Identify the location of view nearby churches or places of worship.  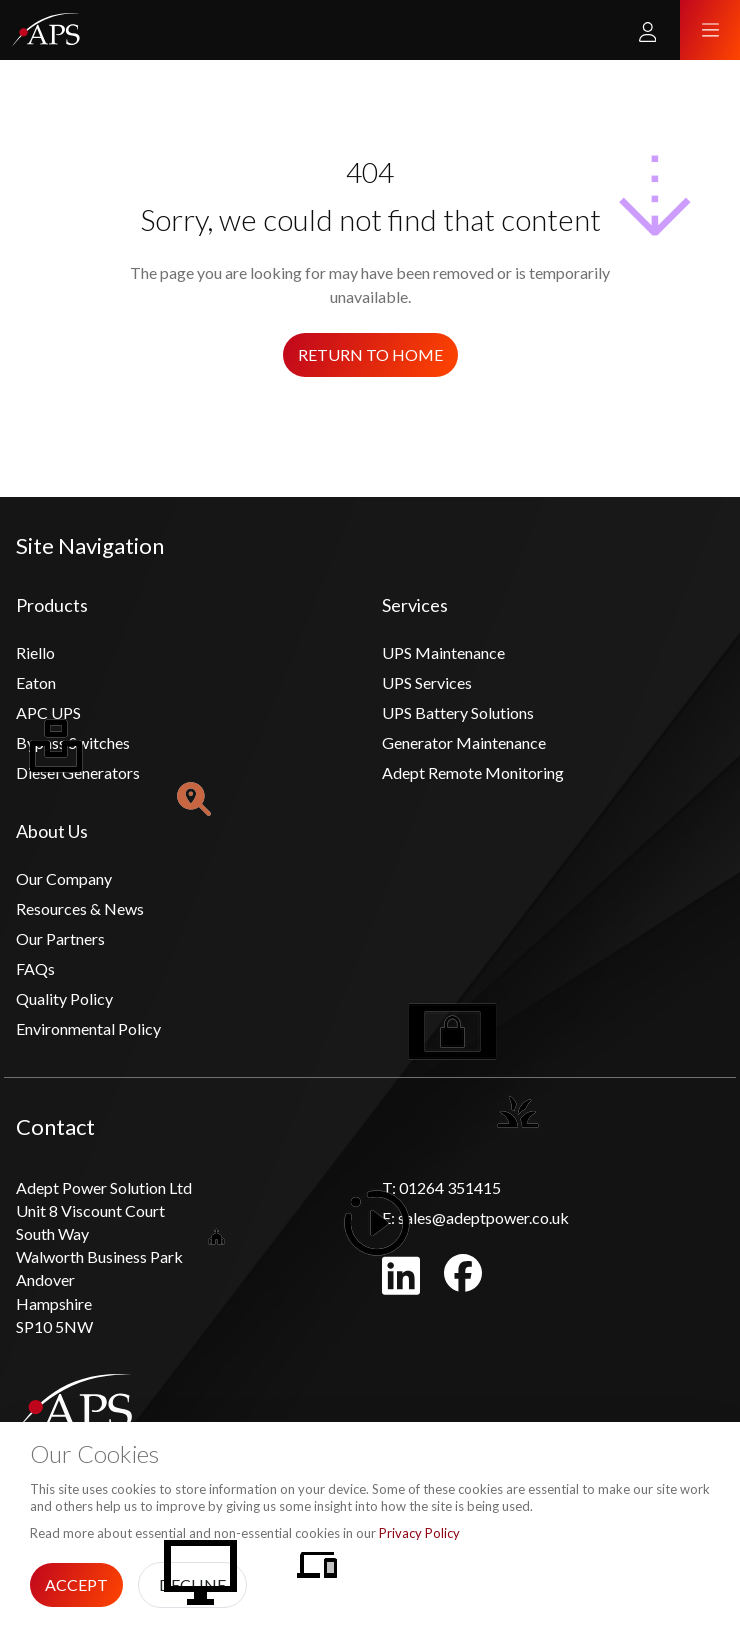
(216, 1237).